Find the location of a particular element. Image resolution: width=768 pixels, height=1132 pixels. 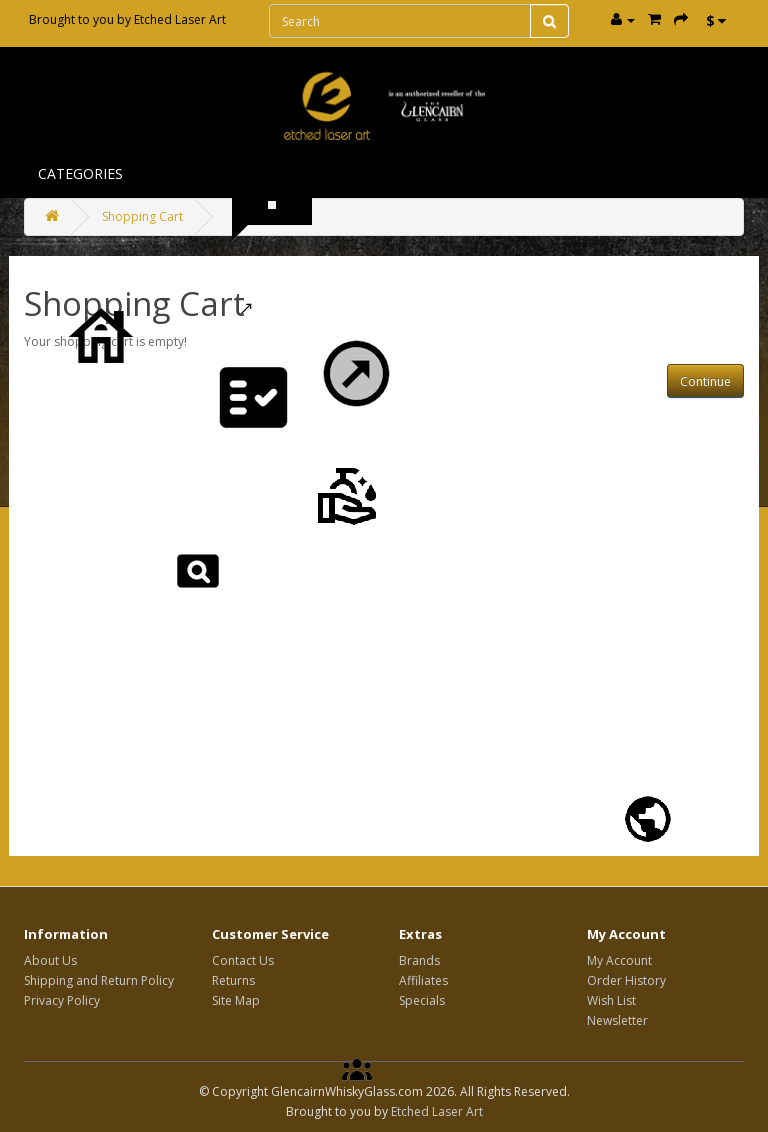

go to home screen is located at coordinates (101, 337).